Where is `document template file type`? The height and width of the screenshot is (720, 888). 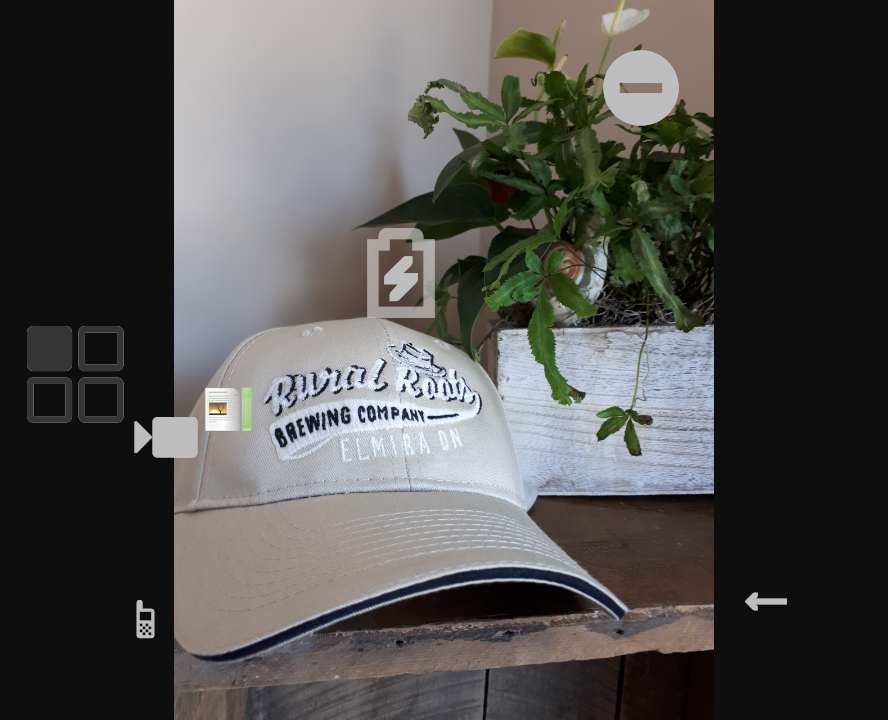 document template file type is located at coordinates (227, 409).